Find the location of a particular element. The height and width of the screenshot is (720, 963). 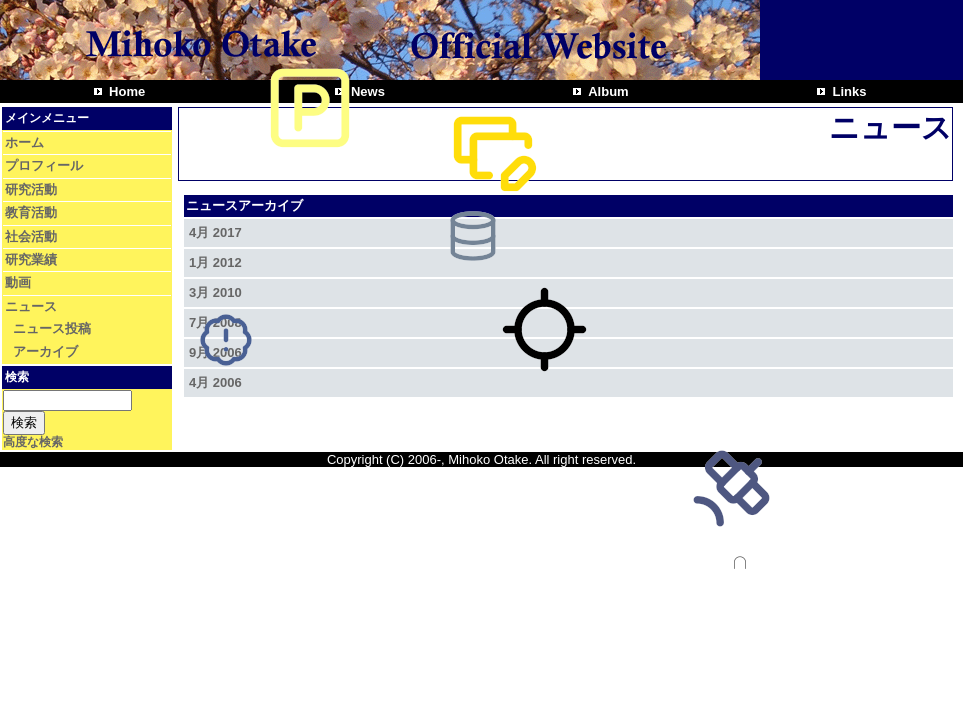

access database management is located at coordinates (473, 236).